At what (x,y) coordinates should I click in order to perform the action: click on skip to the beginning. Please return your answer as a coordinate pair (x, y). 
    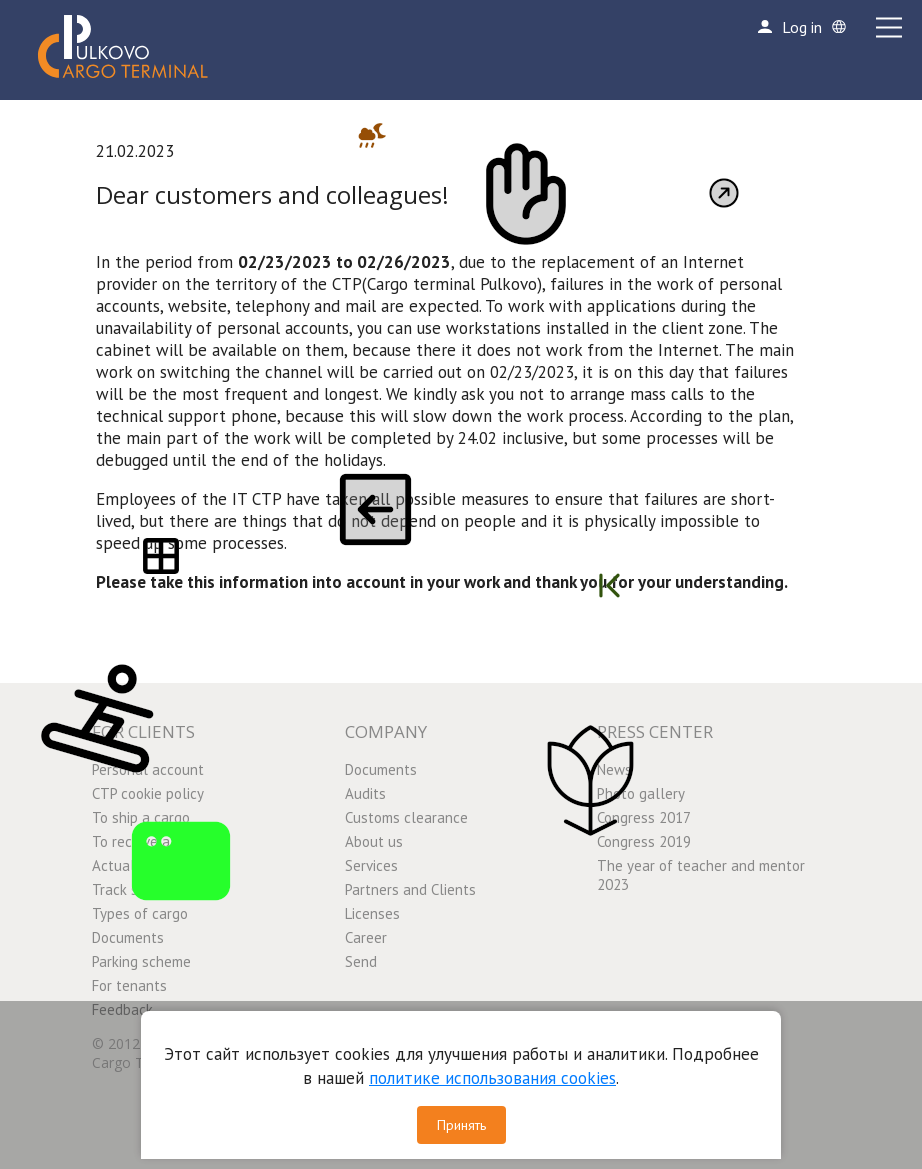
    Looking at the image, I should click on (609, 585).